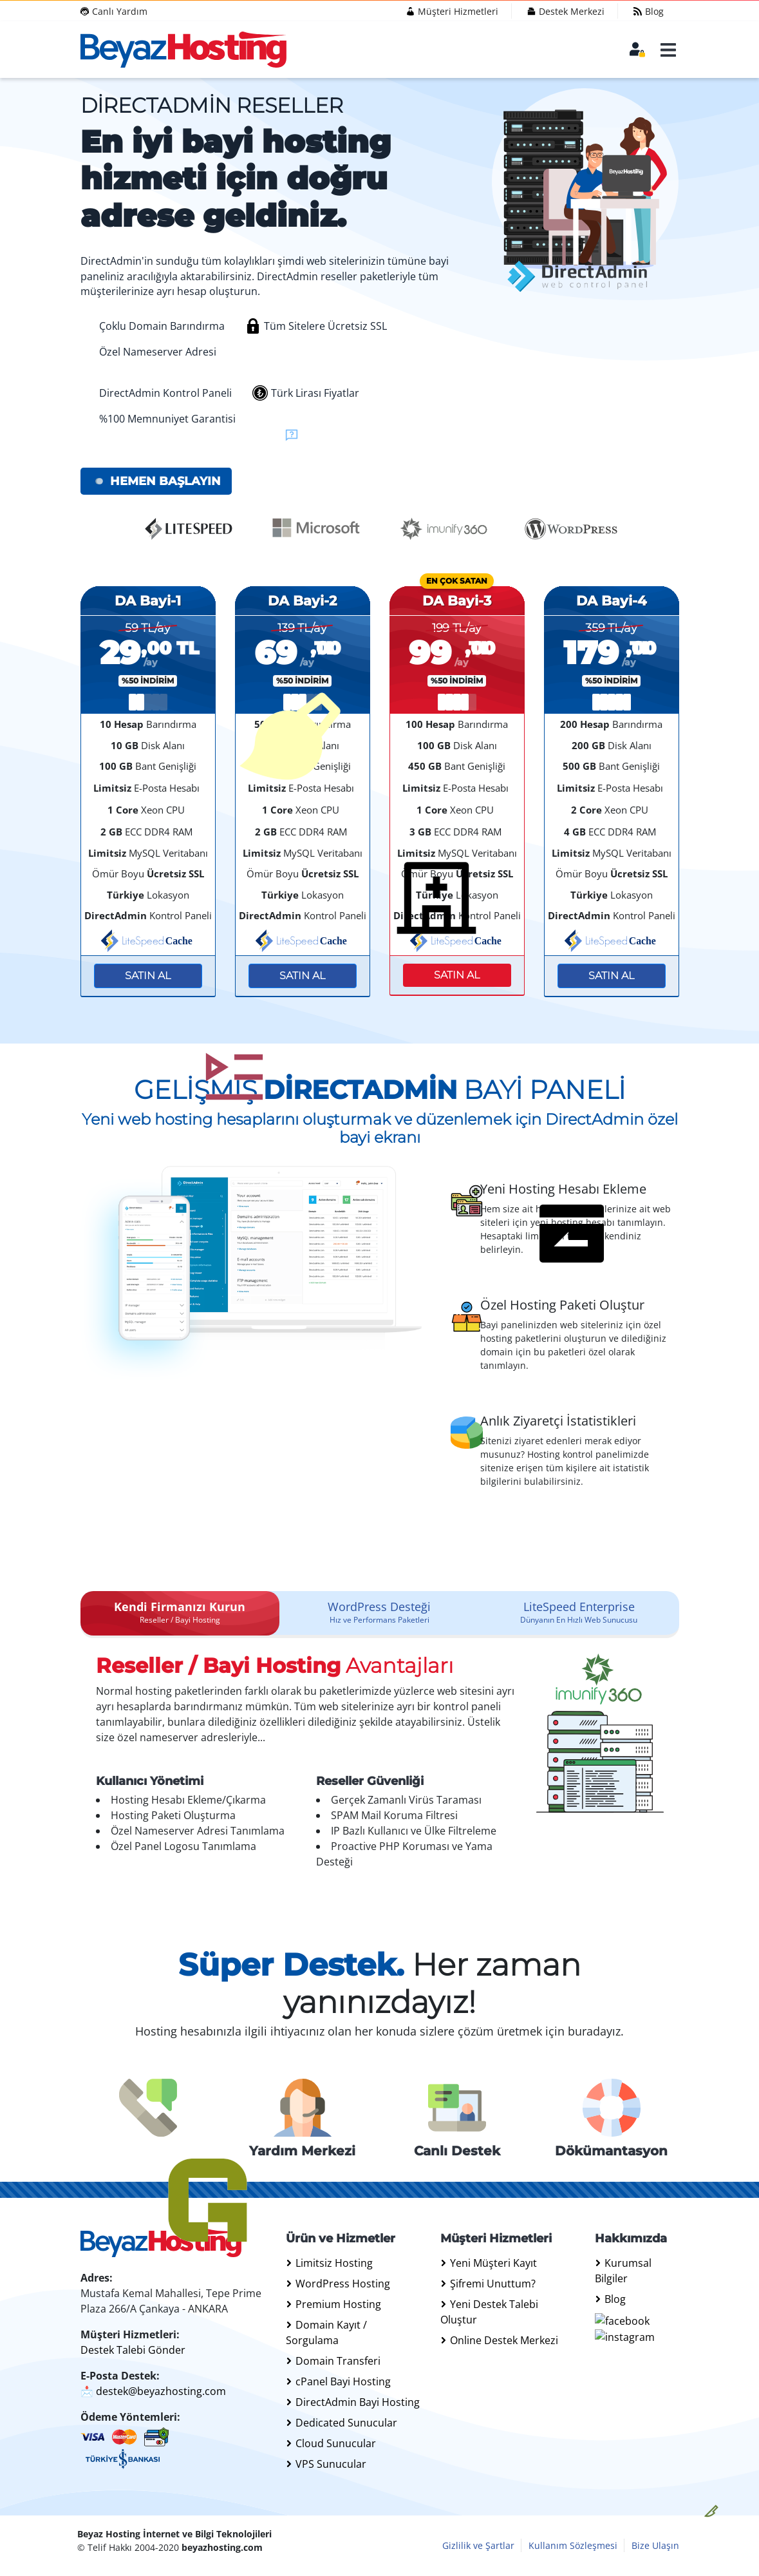  Describe the element at coordinates (234, 1077) in the screenshot. I see `view your playlist` at that location.